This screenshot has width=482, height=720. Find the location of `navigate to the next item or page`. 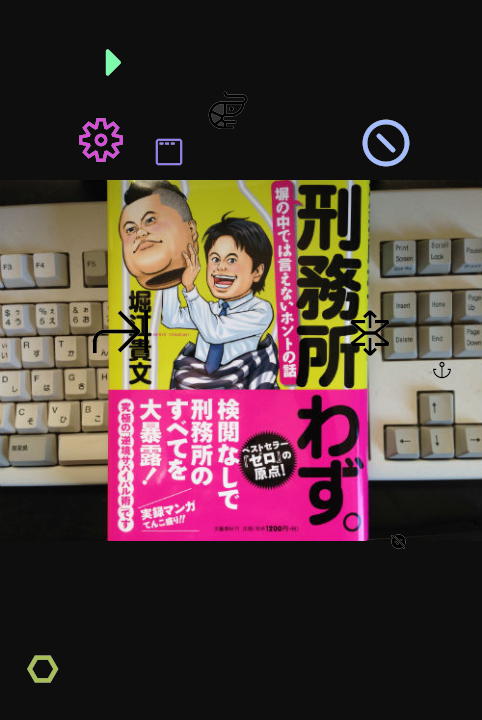

navigate to the next item or page is located at coordinates (111, 62).